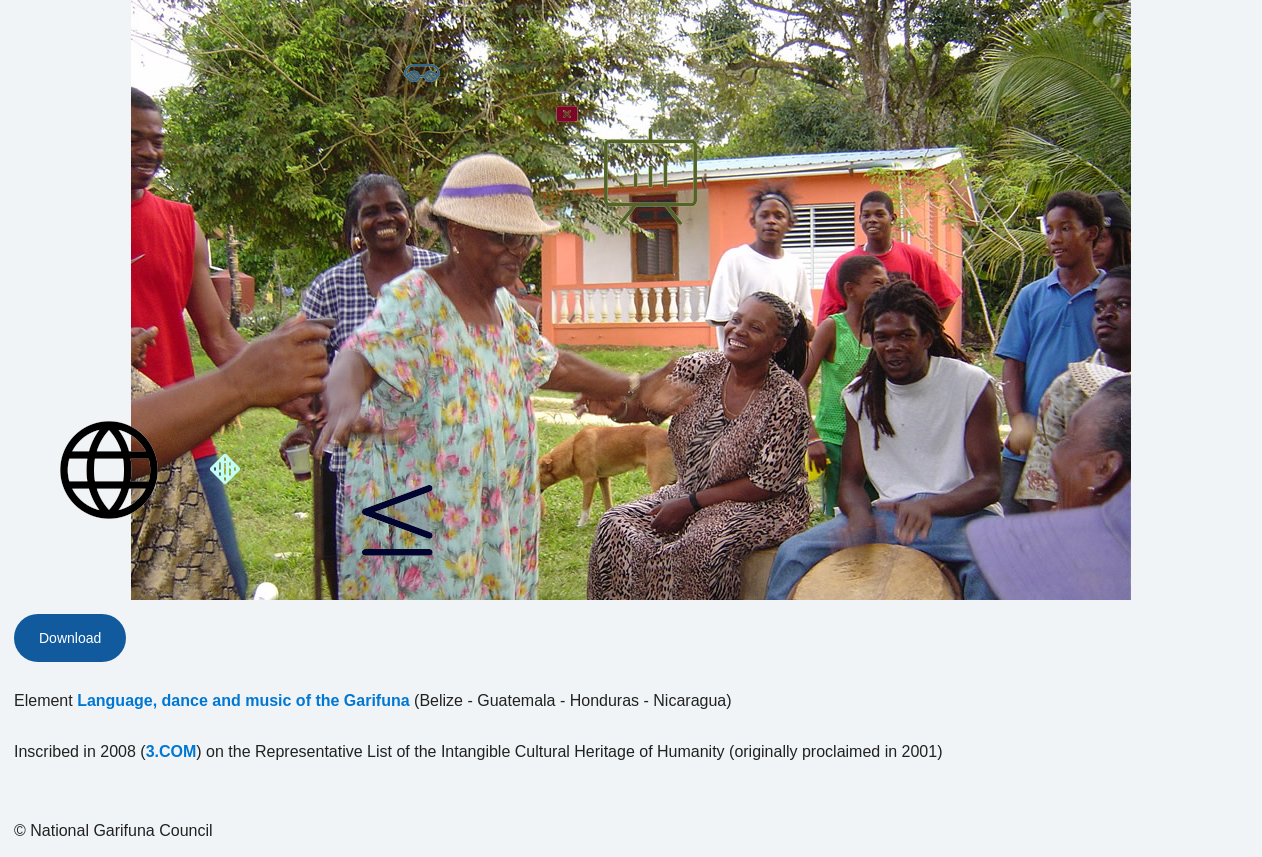 The height and width of the screenshot is (857, 1262). What do you see at coordinates (422, 73) in the screenshot?
I see `access virtual reality or immersive mode` at bounding box center [422, 73].